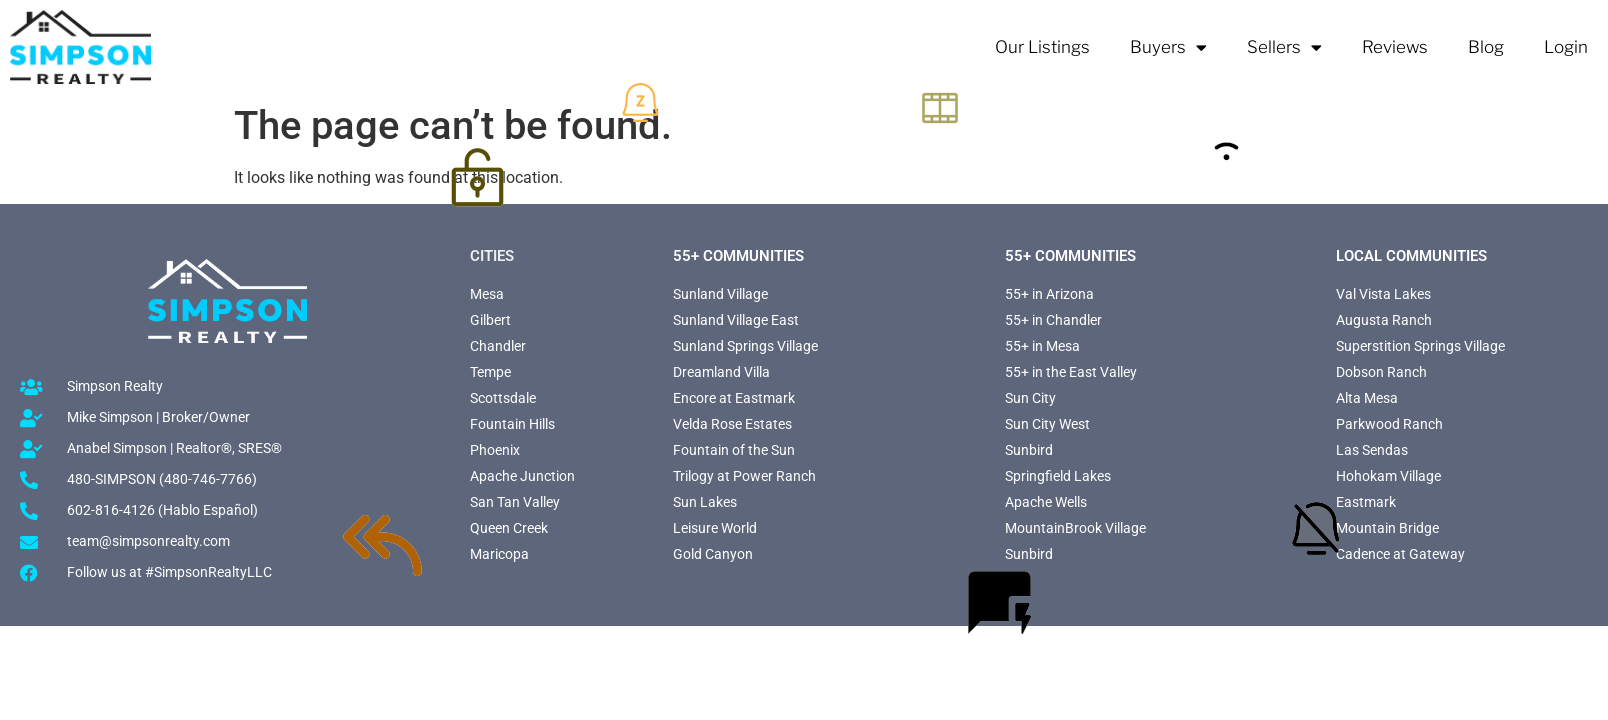  What do you see at coordinates (1226, 138) in the screenshot?
I see `indicates weak wifi signal strength` at bounding box center [1226, 138].